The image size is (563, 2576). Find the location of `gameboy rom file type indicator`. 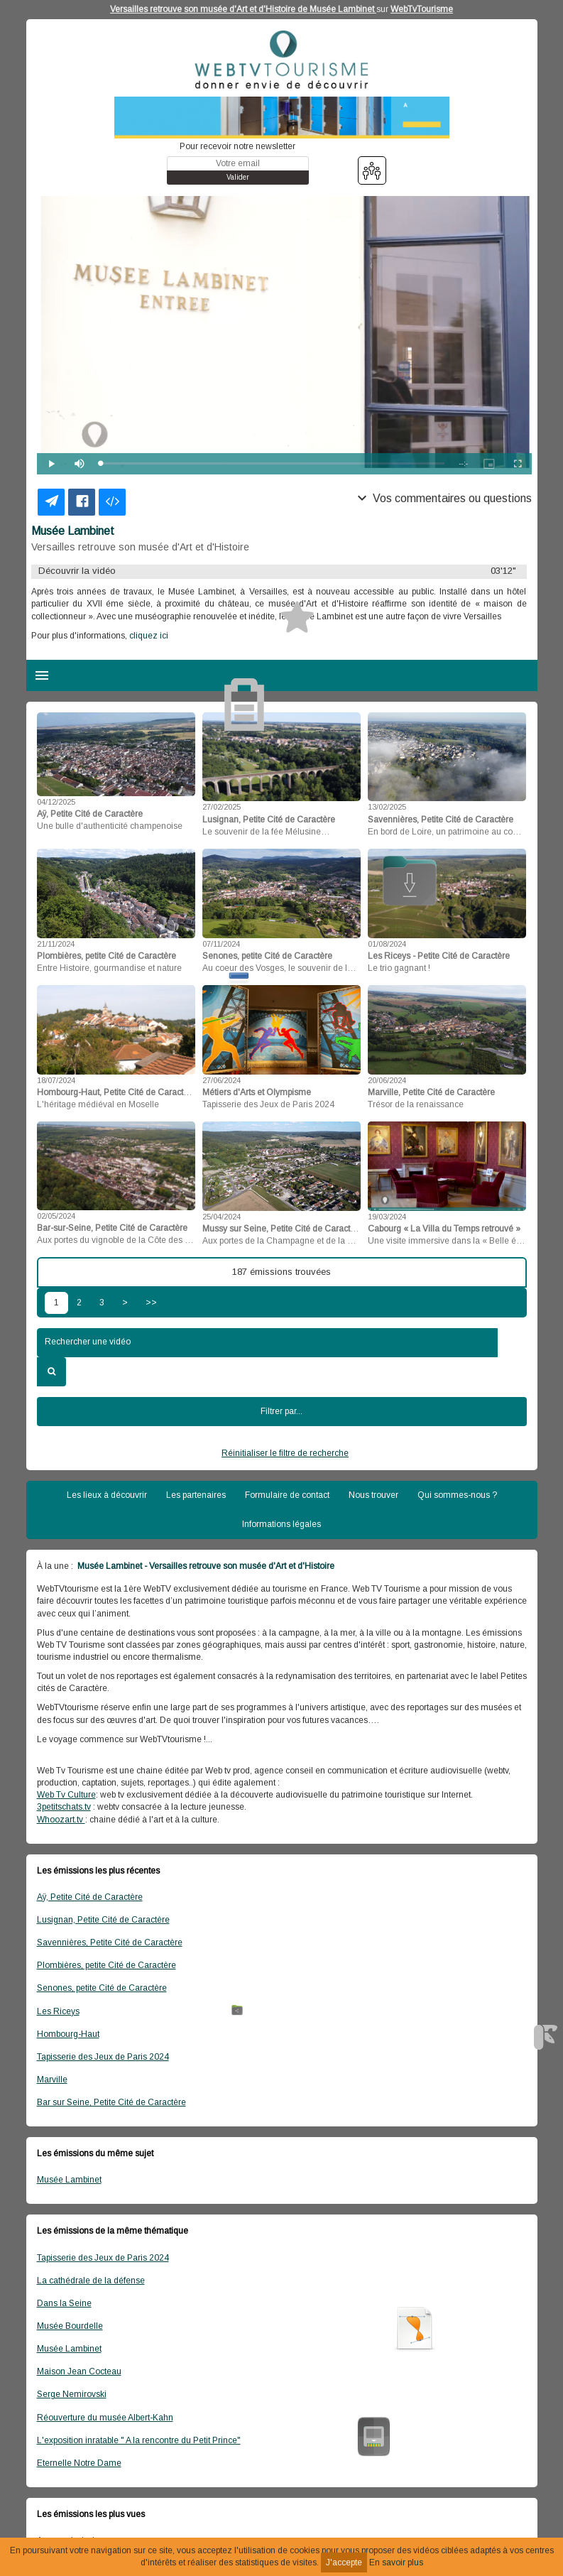

gameboy rom file type indicator is located at coordinates (373, 2436).